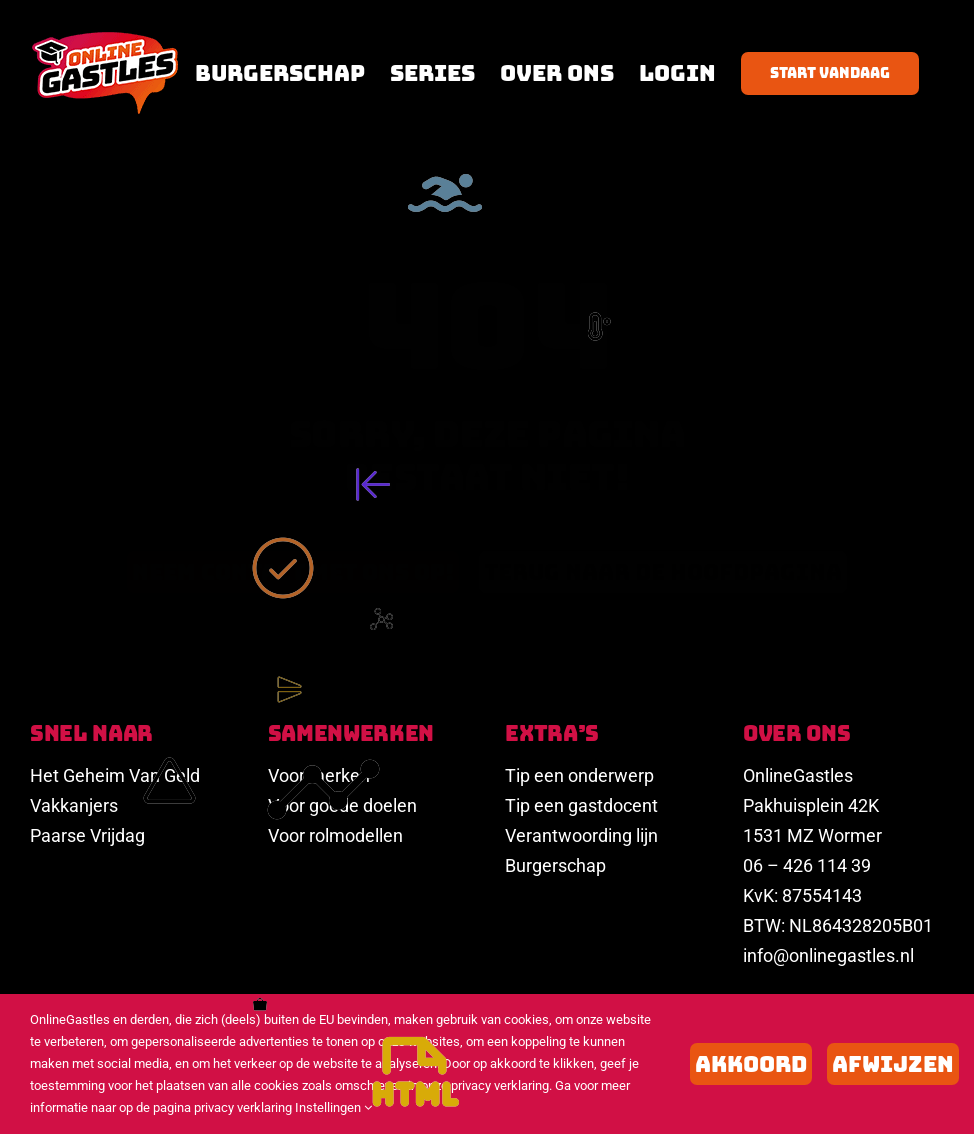  Describe the element at coordinates (260, 1005) in the screenshot. I see `view your shopping bag` at that location.